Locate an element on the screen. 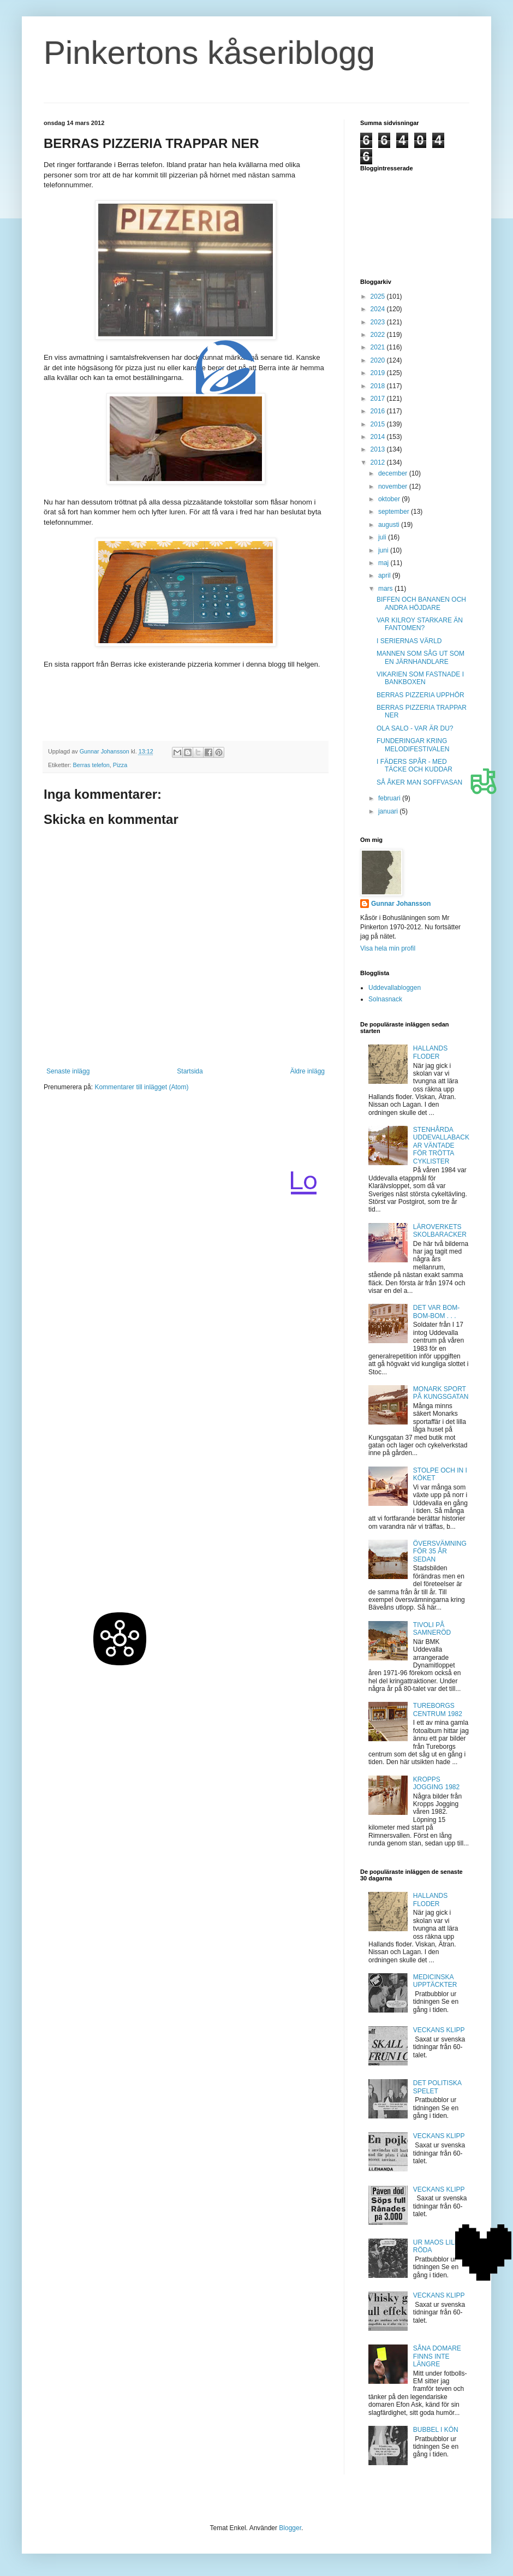 The image size is (513, 2576). launch undertale game is located at coordinates (483, 2252).